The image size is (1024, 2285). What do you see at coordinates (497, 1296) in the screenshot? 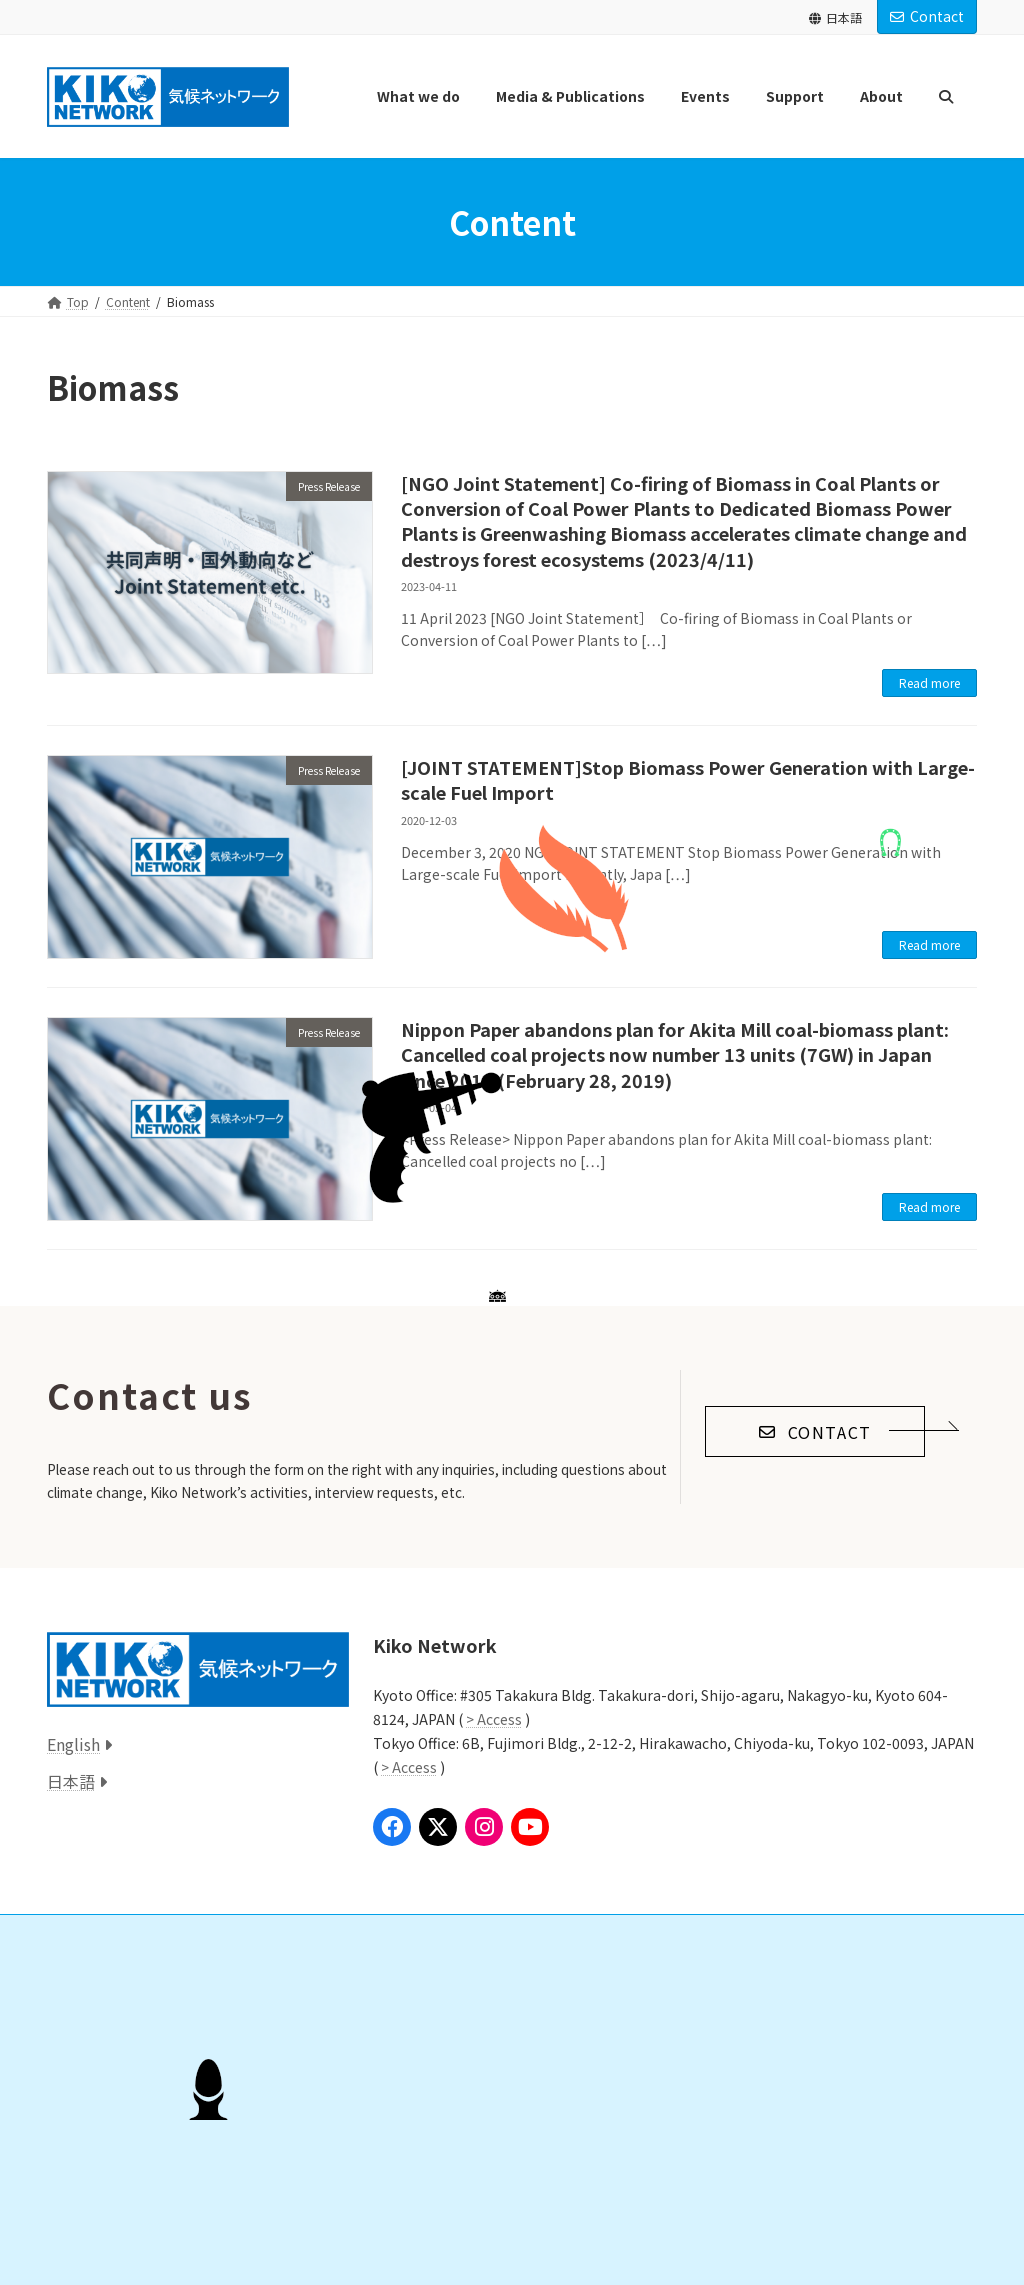
I see `select gaul or celtic warrior class` at bounding box center [497, 1296].